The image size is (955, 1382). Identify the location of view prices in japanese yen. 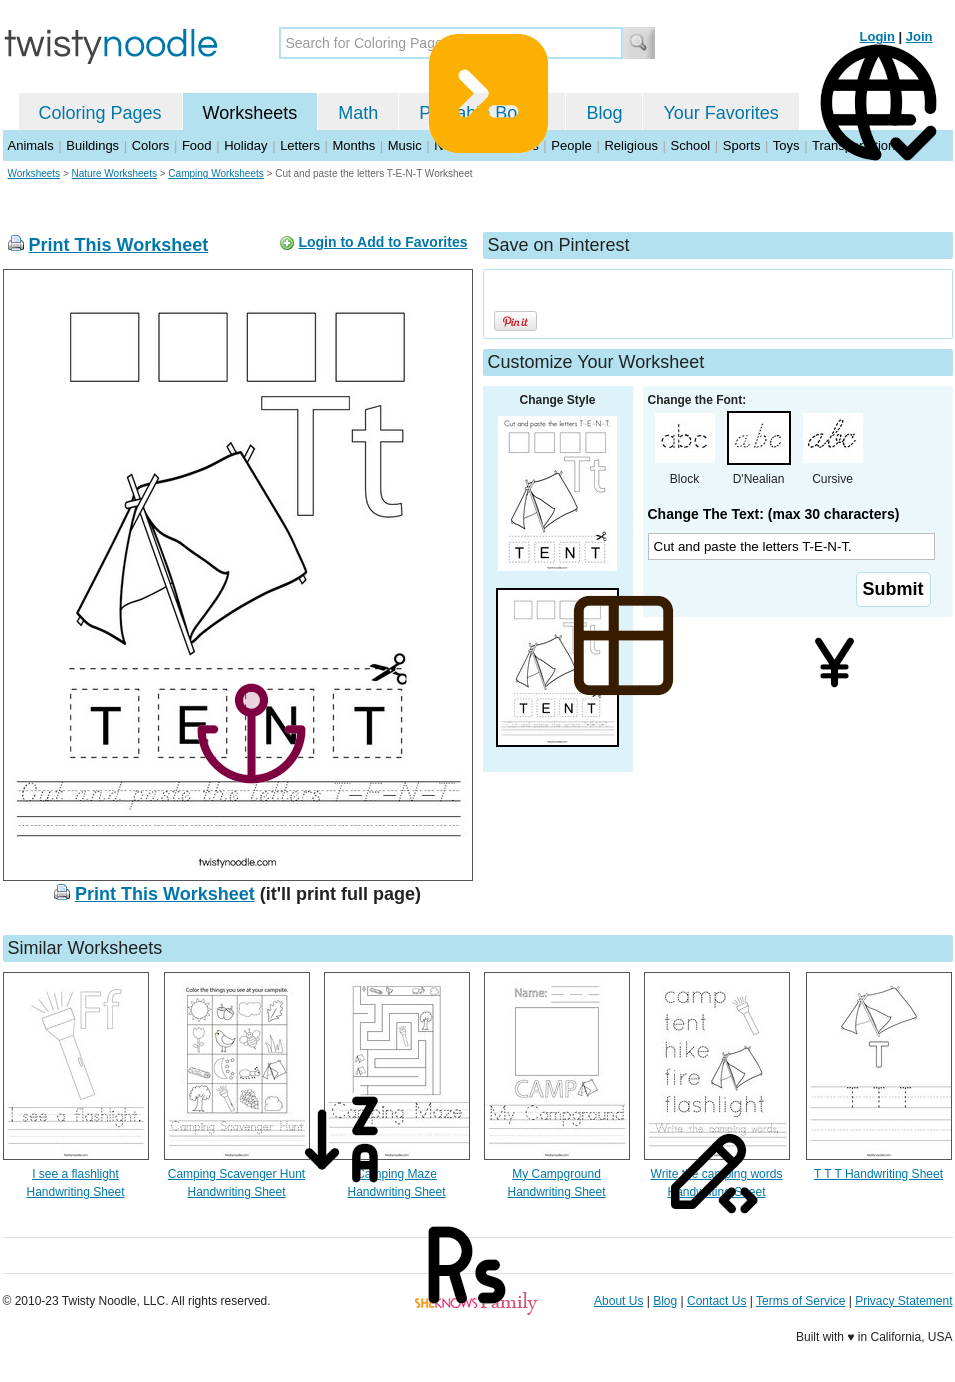
(834, 662).